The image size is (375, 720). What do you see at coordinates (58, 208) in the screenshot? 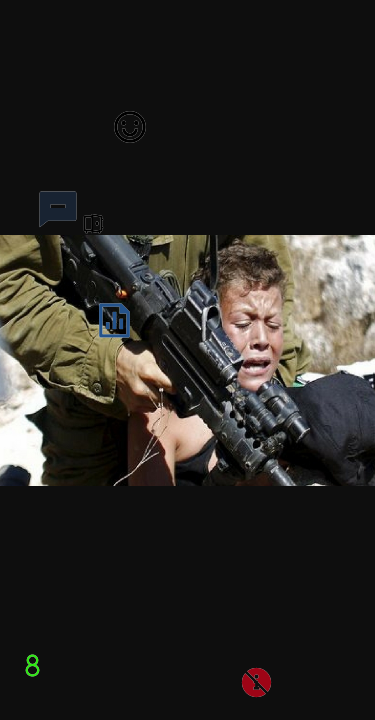
I see `open messaging or chat` at bounding box center [58, 208].